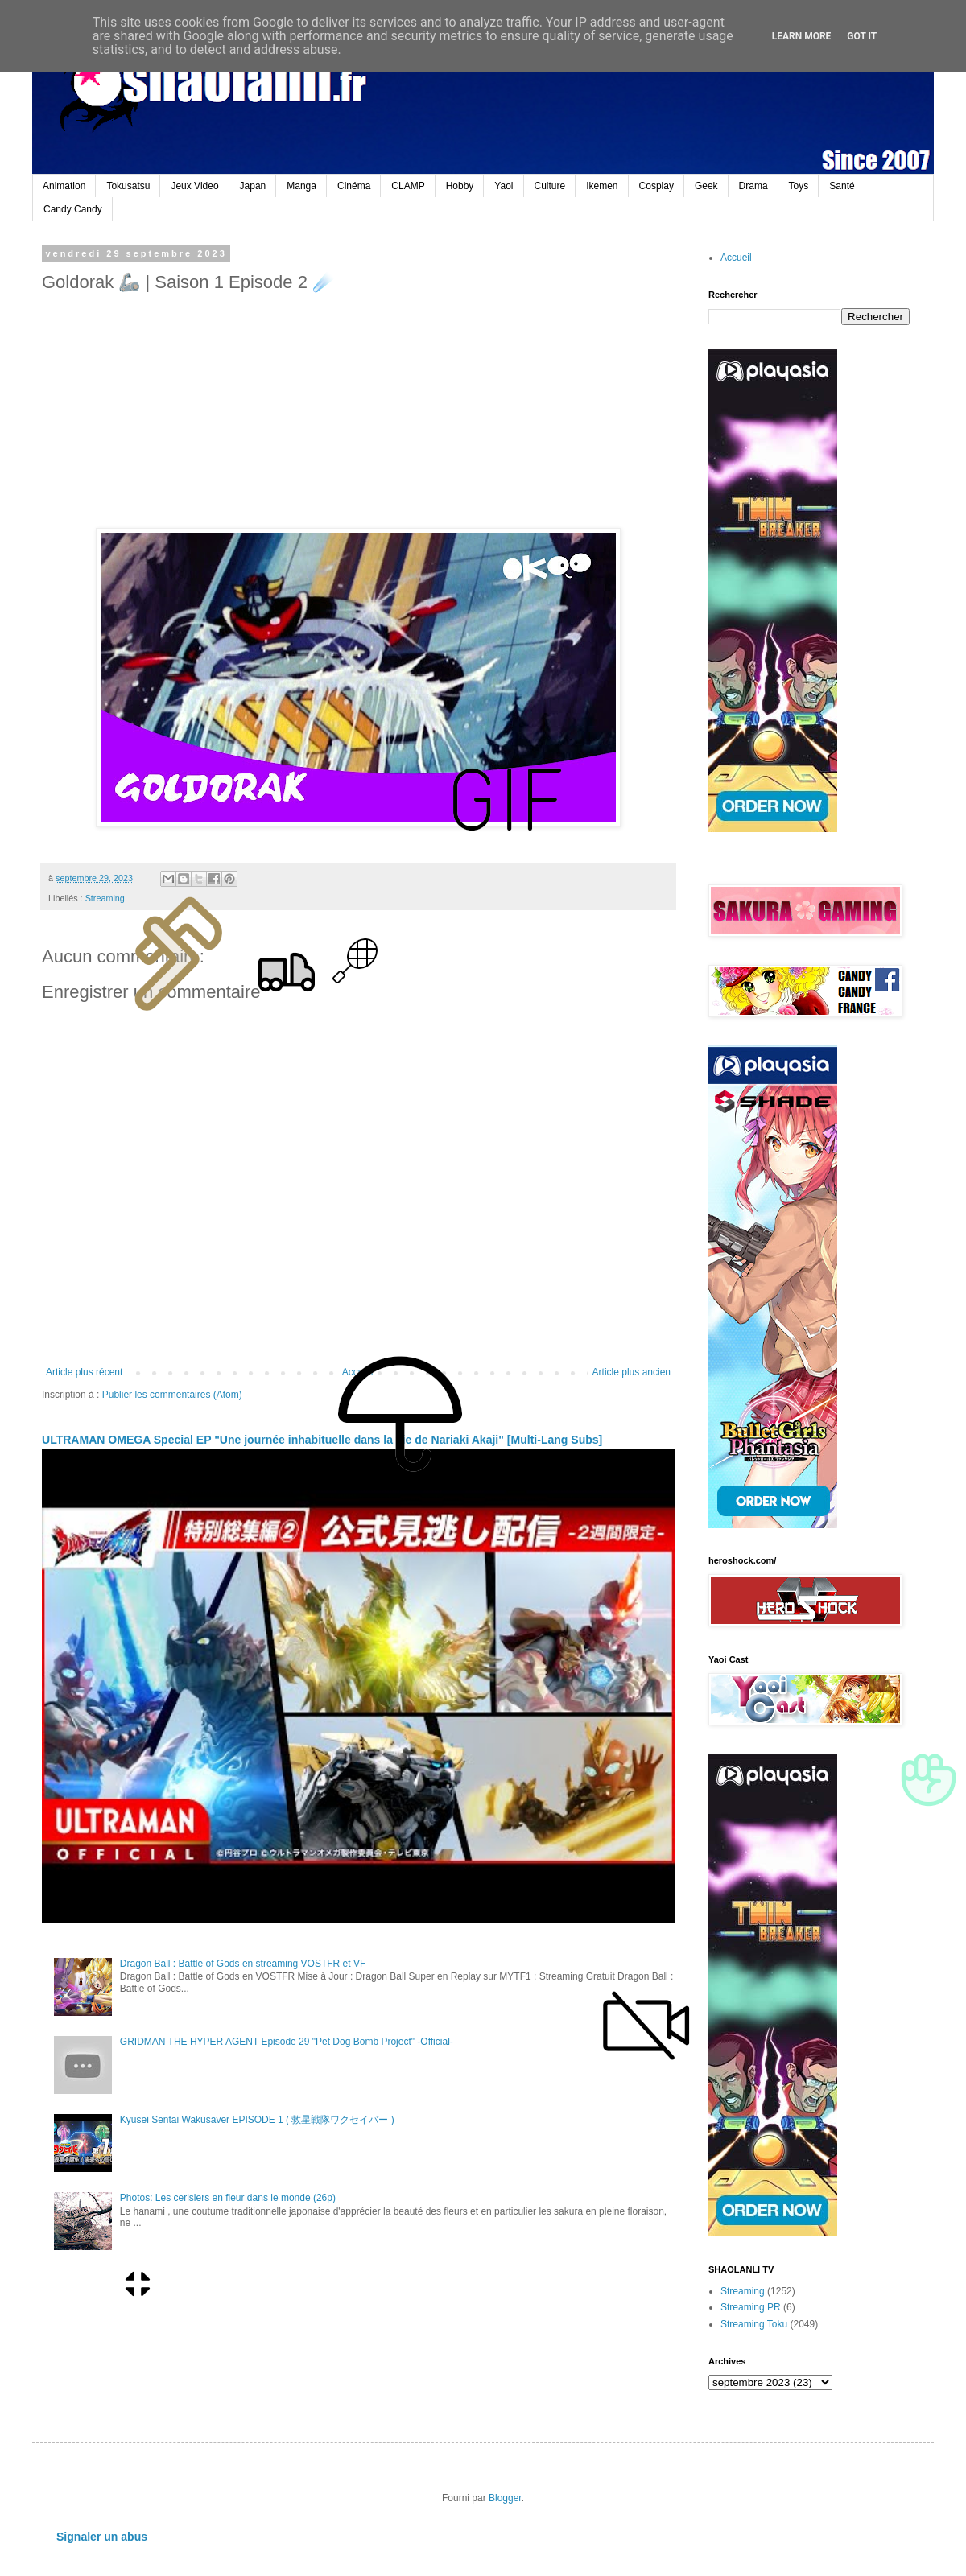  Describe the element at coordinates (400, 1414) in the screenshot. I see `access weather protection or rain information` at that location.